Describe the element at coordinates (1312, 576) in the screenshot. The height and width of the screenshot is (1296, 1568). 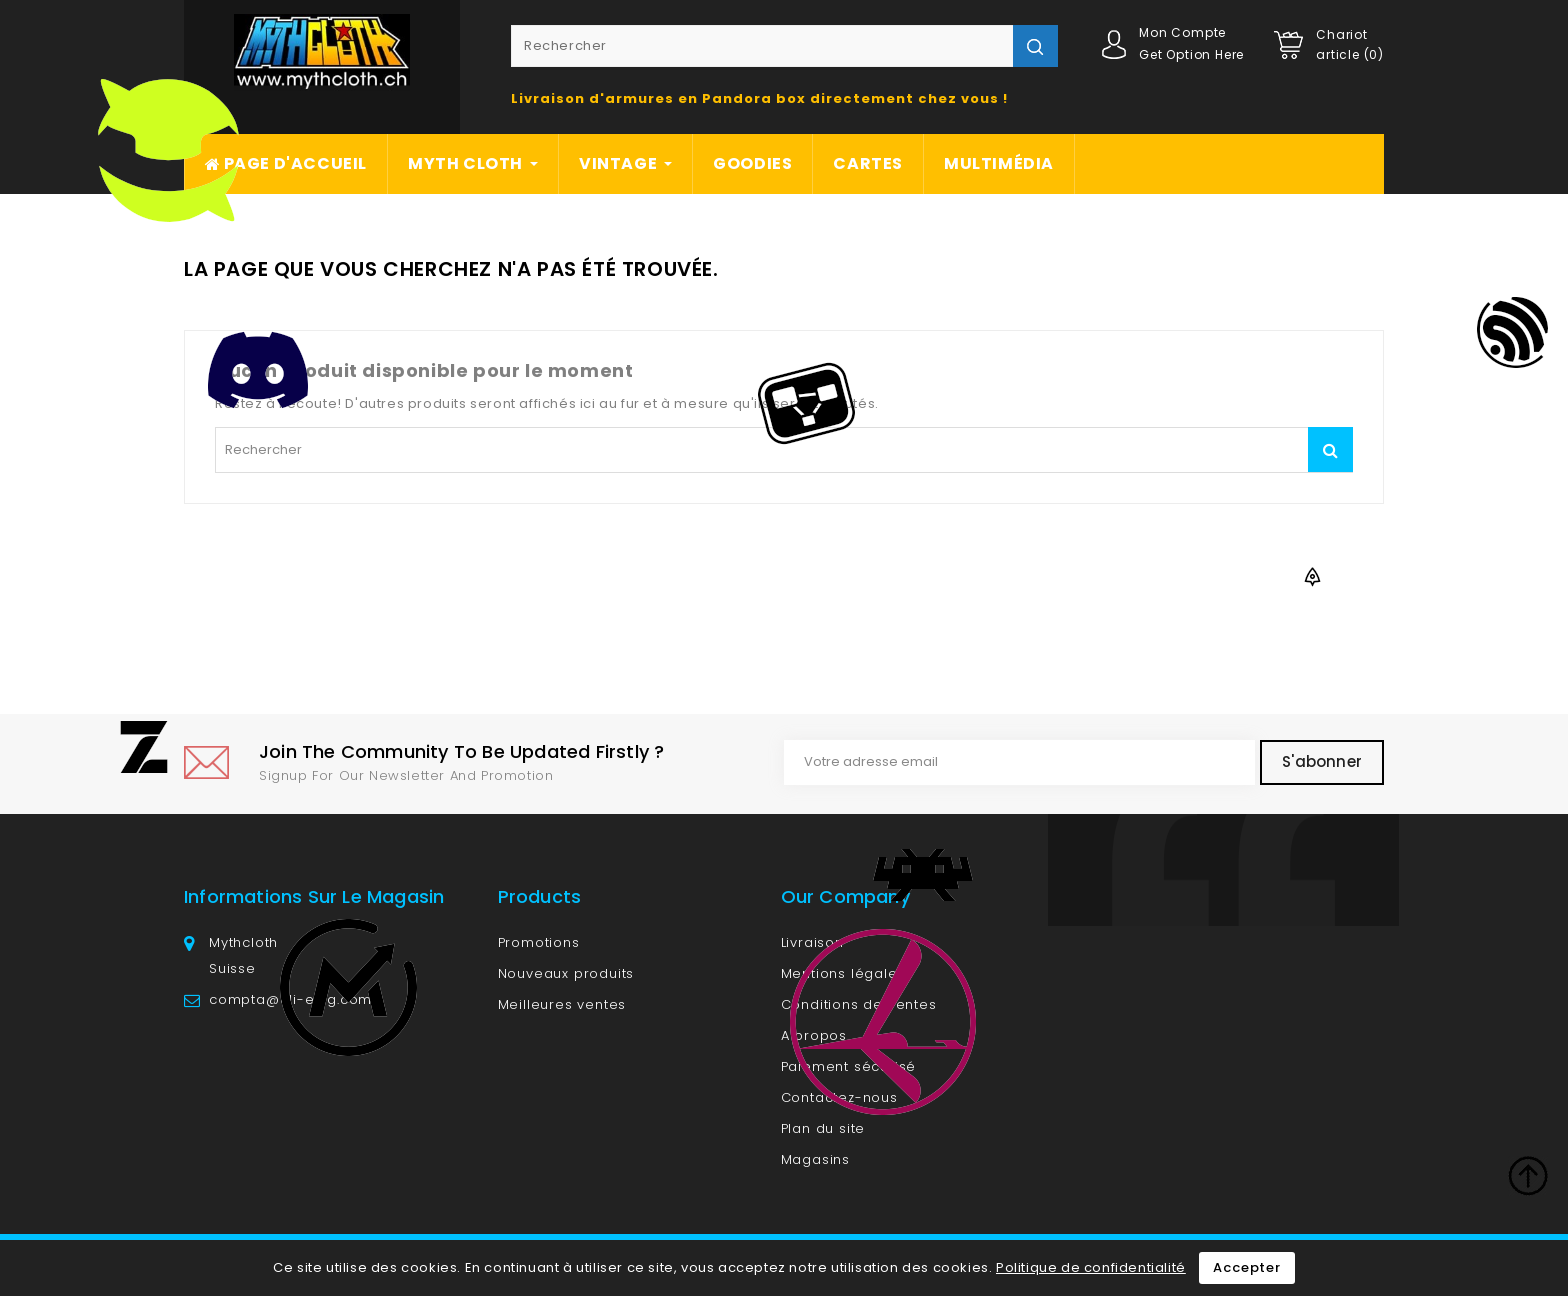
I see `launch or explore a space-themed app` at that location.